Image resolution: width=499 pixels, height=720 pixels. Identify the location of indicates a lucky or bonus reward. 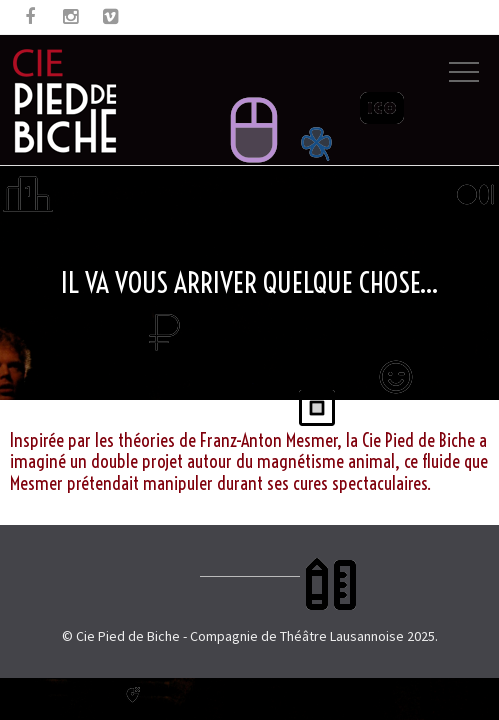
(316, 143).